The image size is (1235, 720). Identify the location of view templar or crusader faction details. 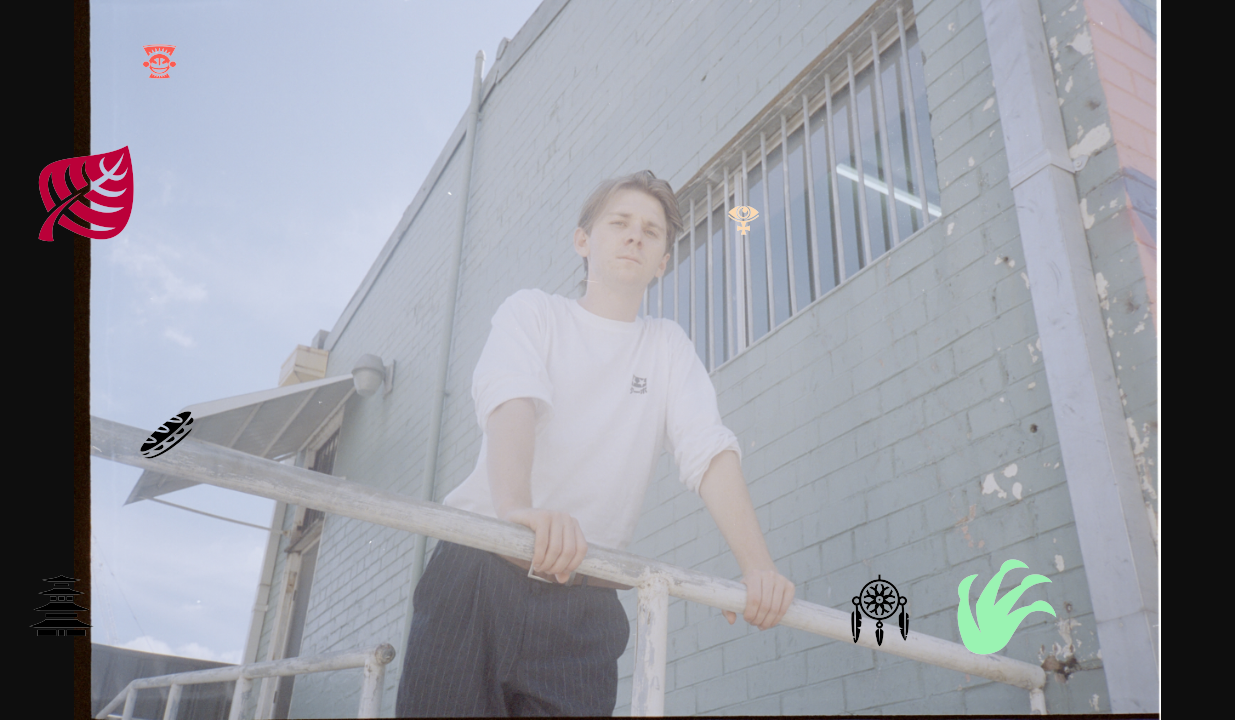
(744, 219).